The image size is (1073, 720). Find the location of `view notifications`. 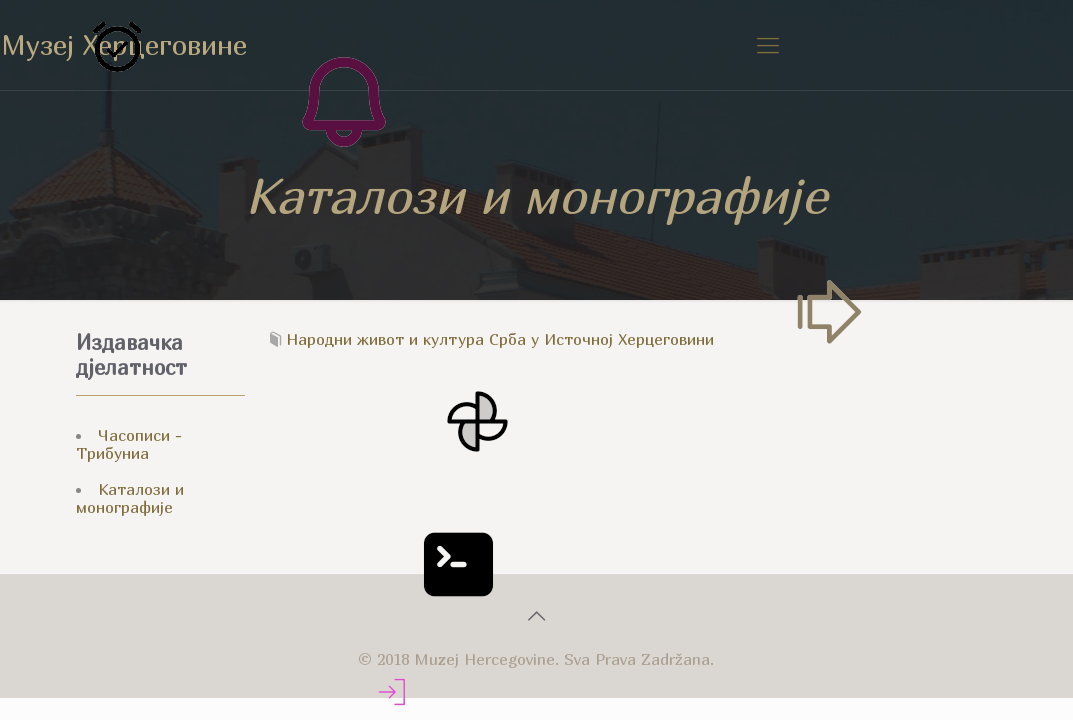

view notifications is located at coordinates (344, 102).